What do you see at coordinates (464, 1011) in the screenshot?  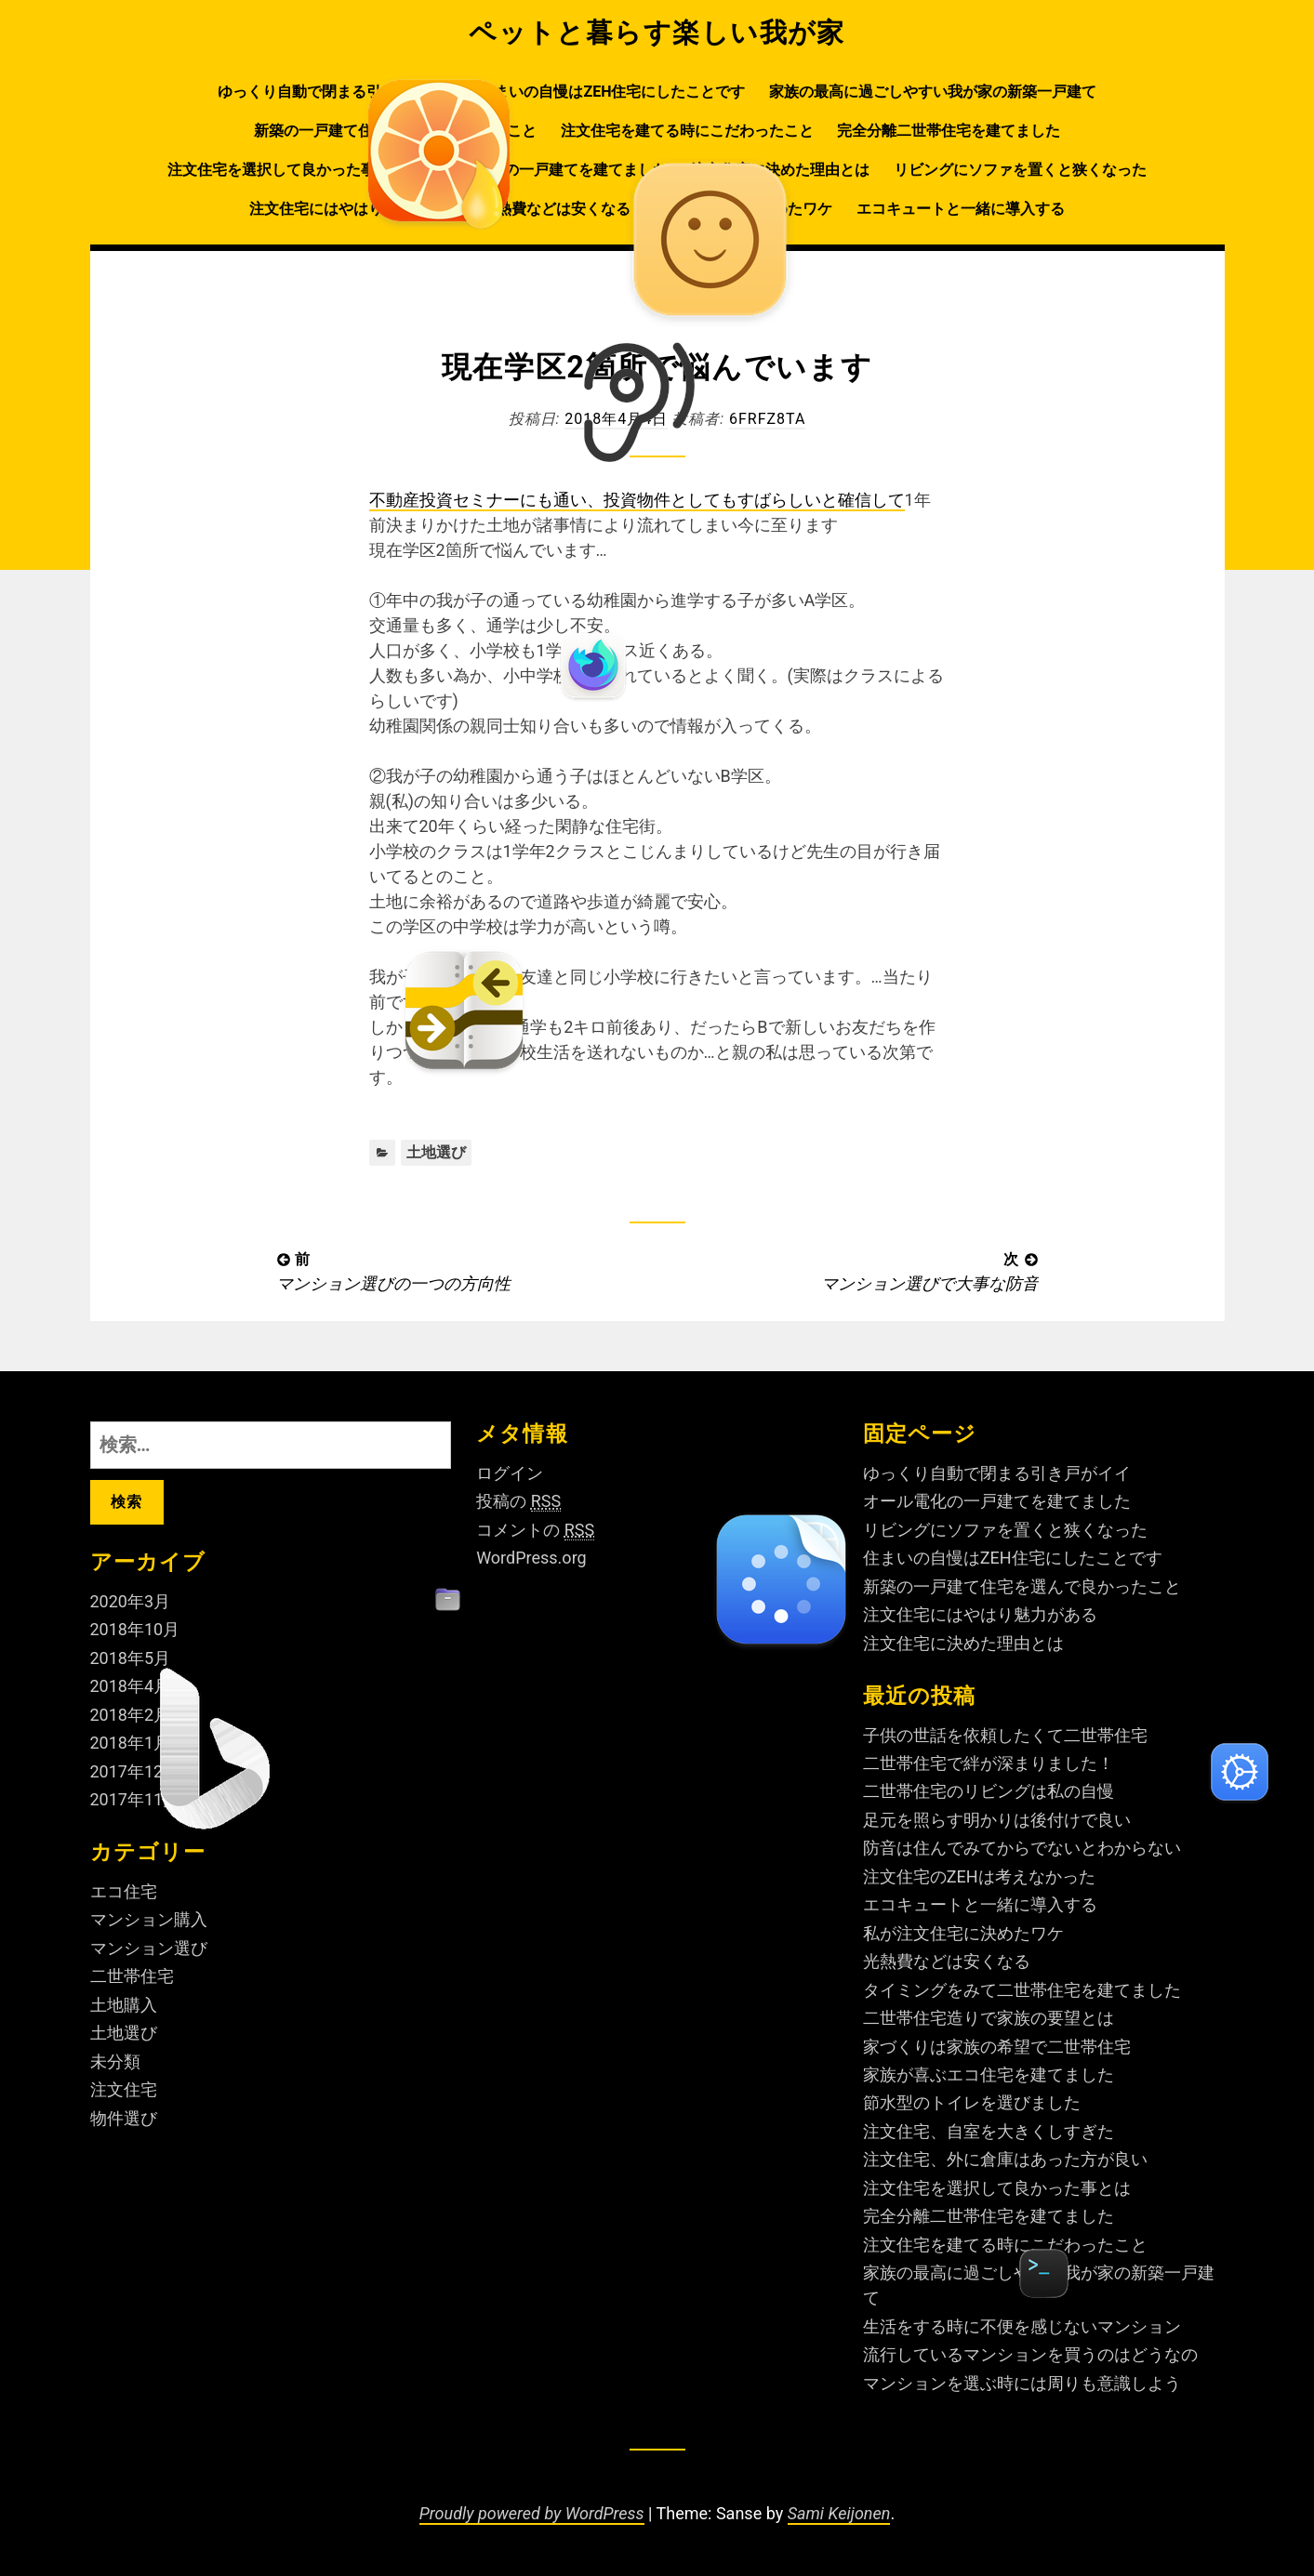 I see `open diffuse app for file comparison` at bounding box center [464, 1011].